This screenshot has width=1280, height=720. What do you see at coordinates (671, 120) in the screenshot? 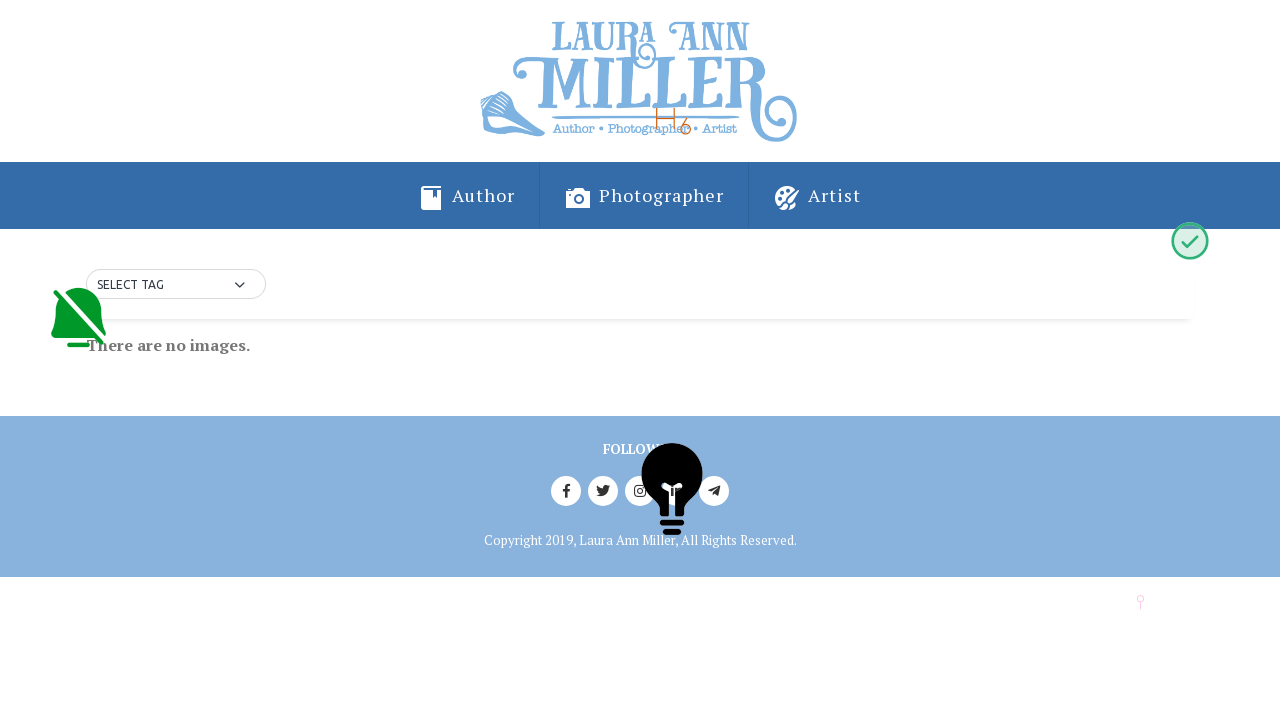
I see `format text as heading level 6` at bounding box center [671, 120].